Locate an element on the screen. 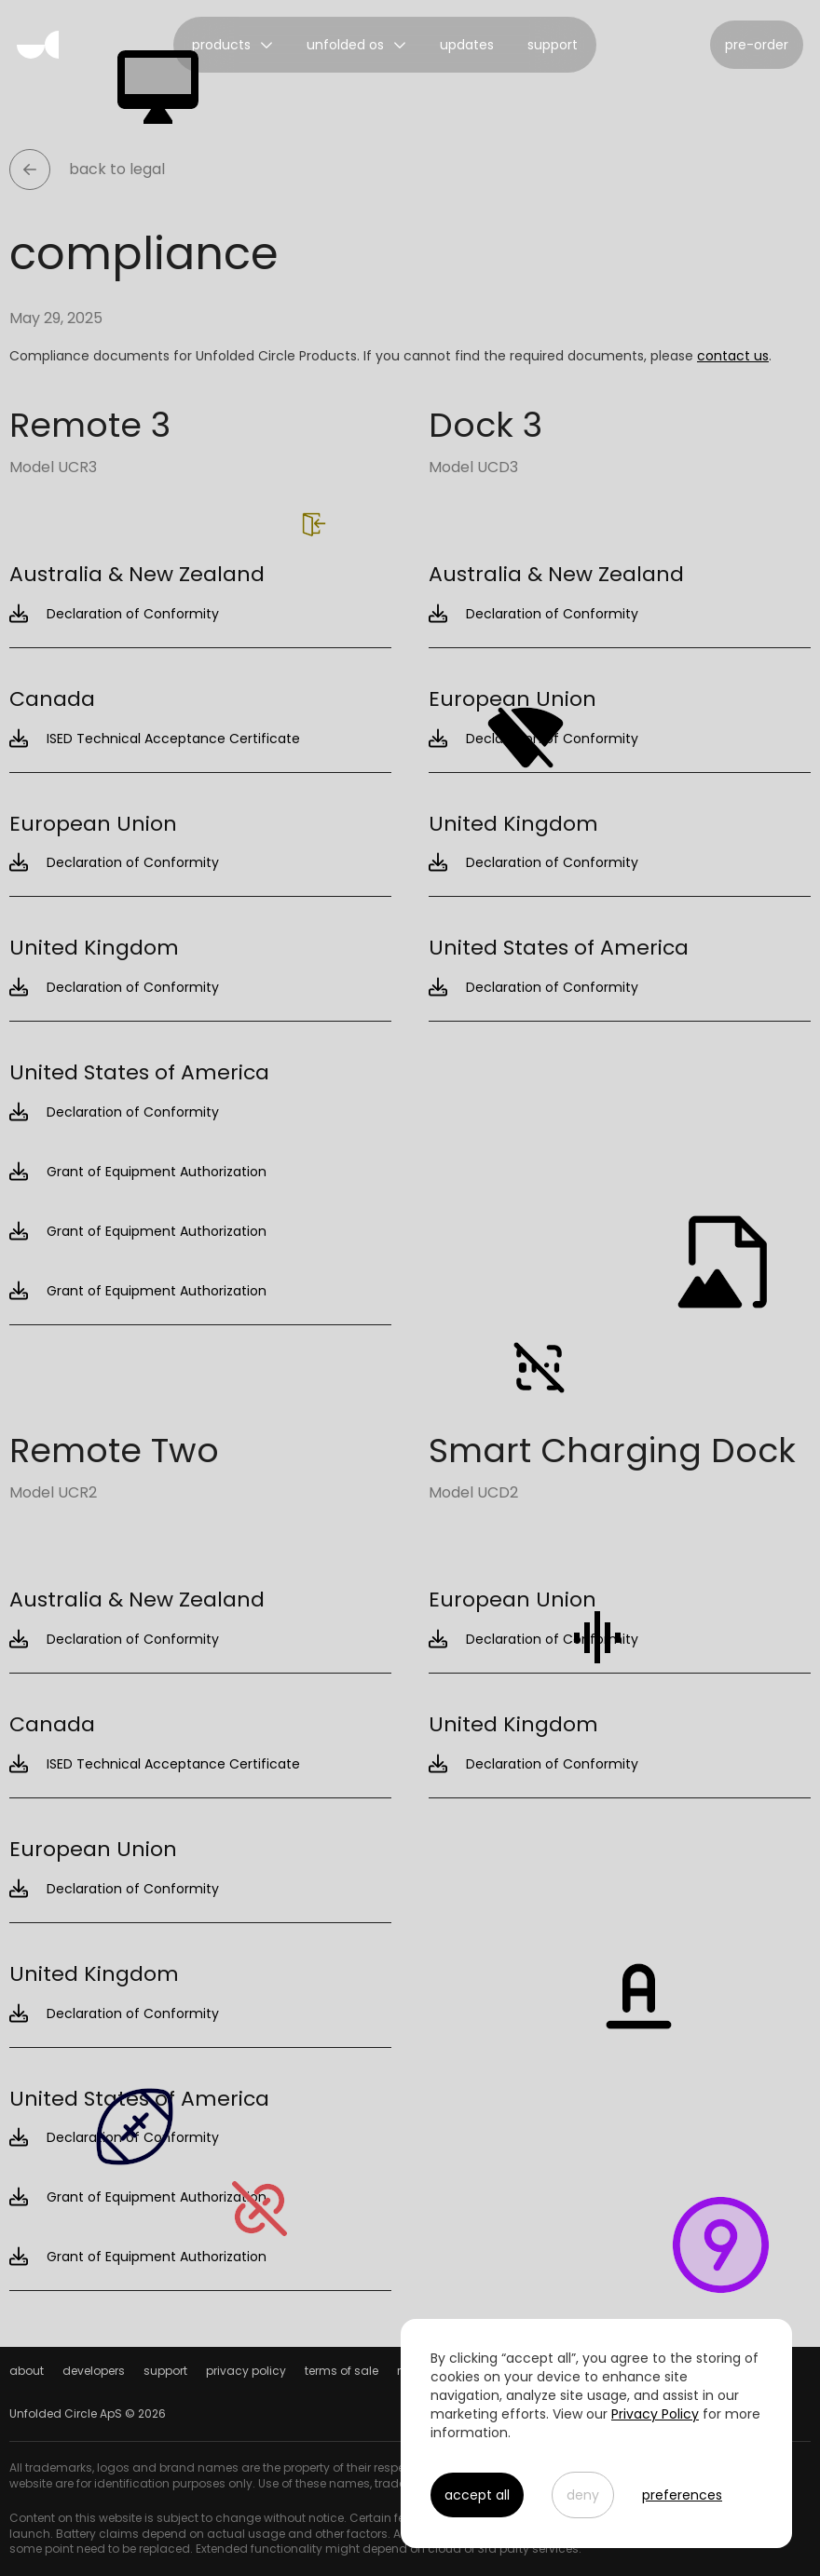 The height and width of the screenshot is (2576, 820). barcode scanning is disabled is located at coordinates (539, 1367).